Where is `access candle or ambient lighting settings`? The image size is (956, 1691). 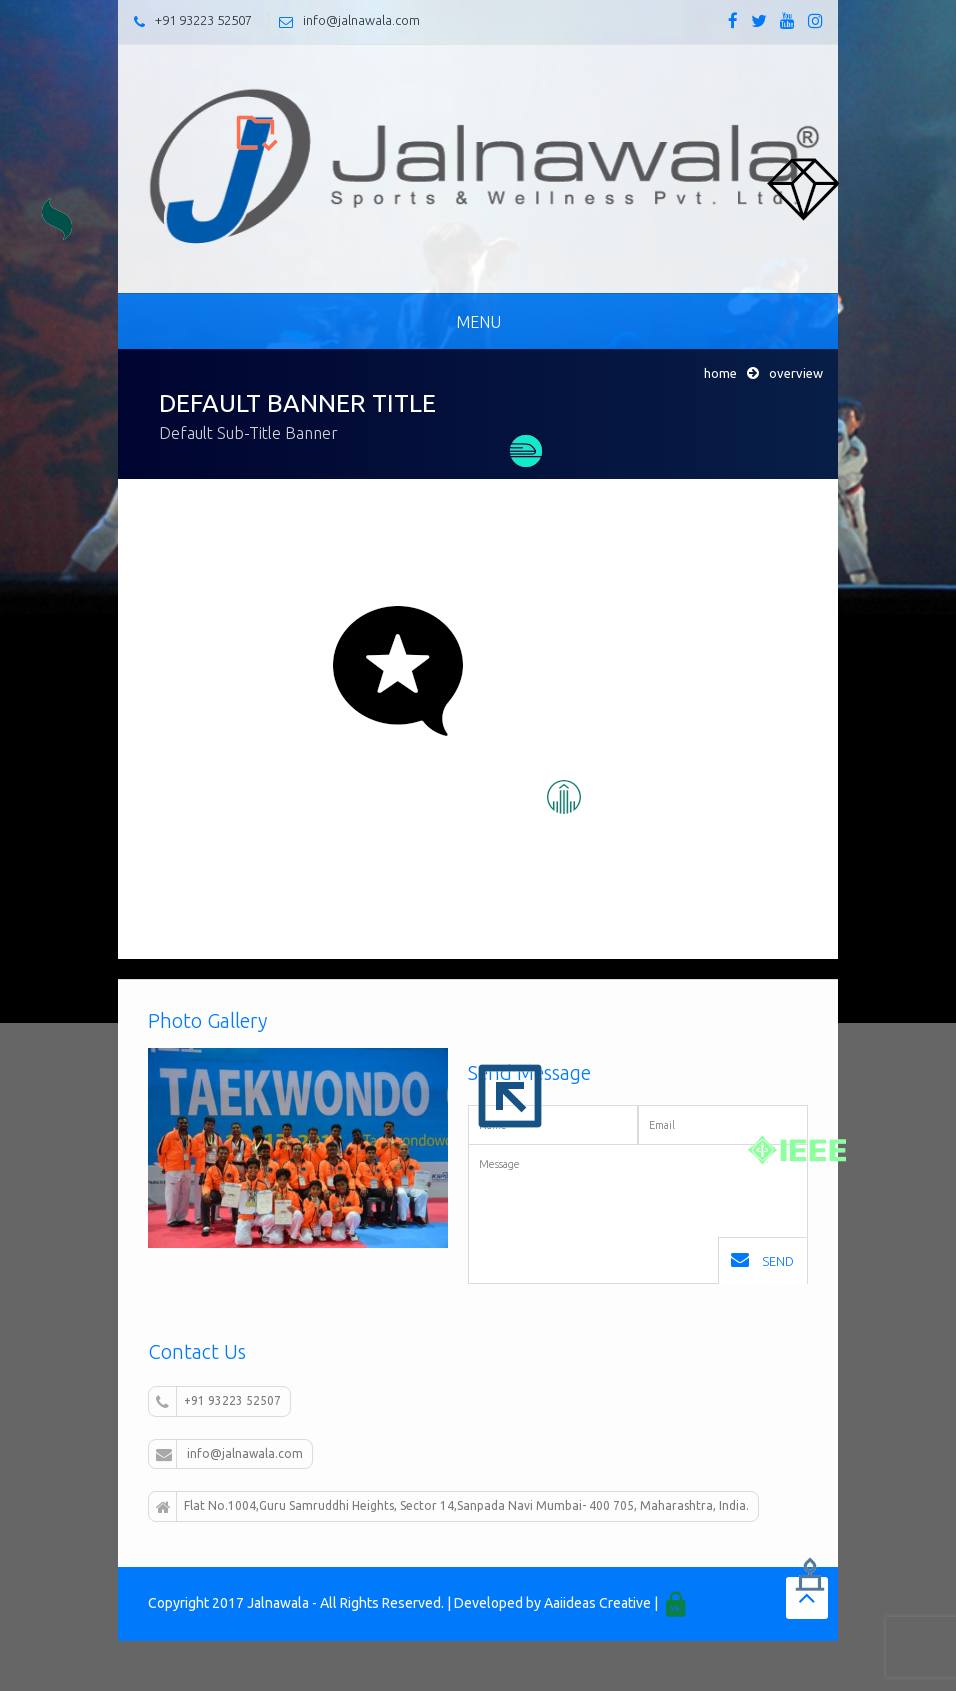 access candle or ambient lighting settings is located at coordinates (810, 1575).